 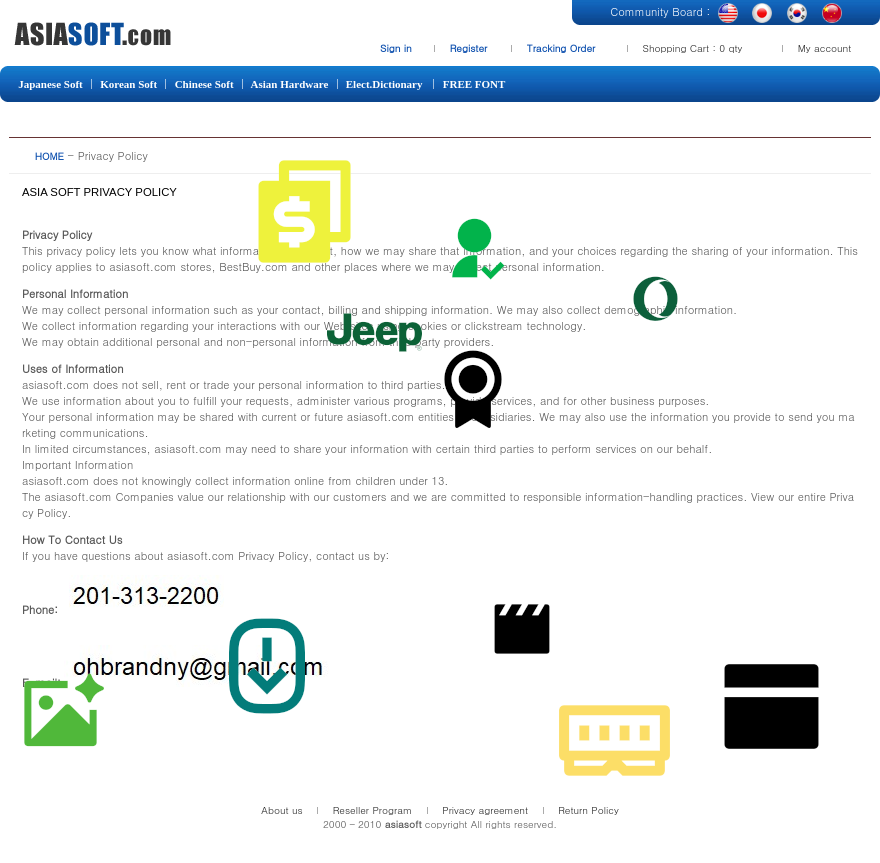 What do you see at coordinates (522, 629) in the screenshot?
I see `access video or movie content` at bounding box center [522, 629].